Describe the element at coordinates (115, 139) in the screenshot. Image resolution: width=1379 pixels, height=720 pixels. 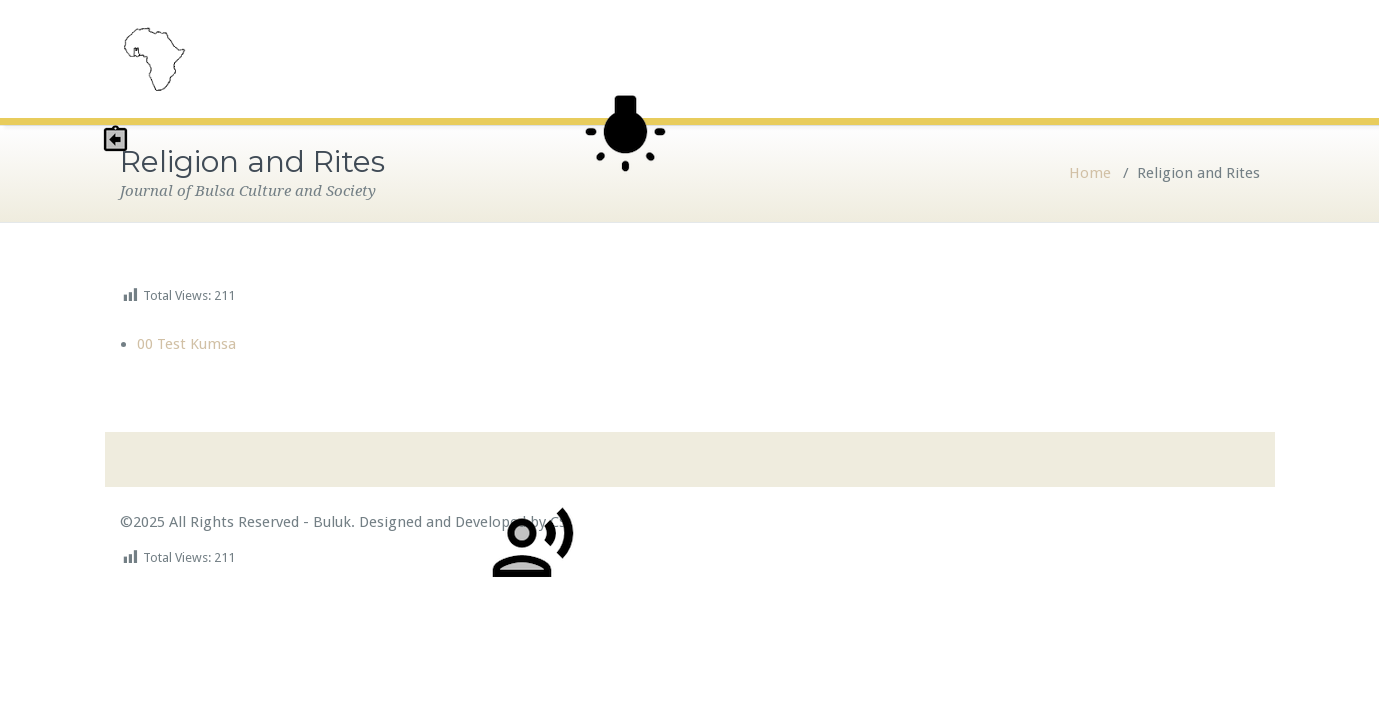
I see `return or send back an assignment` at that location.